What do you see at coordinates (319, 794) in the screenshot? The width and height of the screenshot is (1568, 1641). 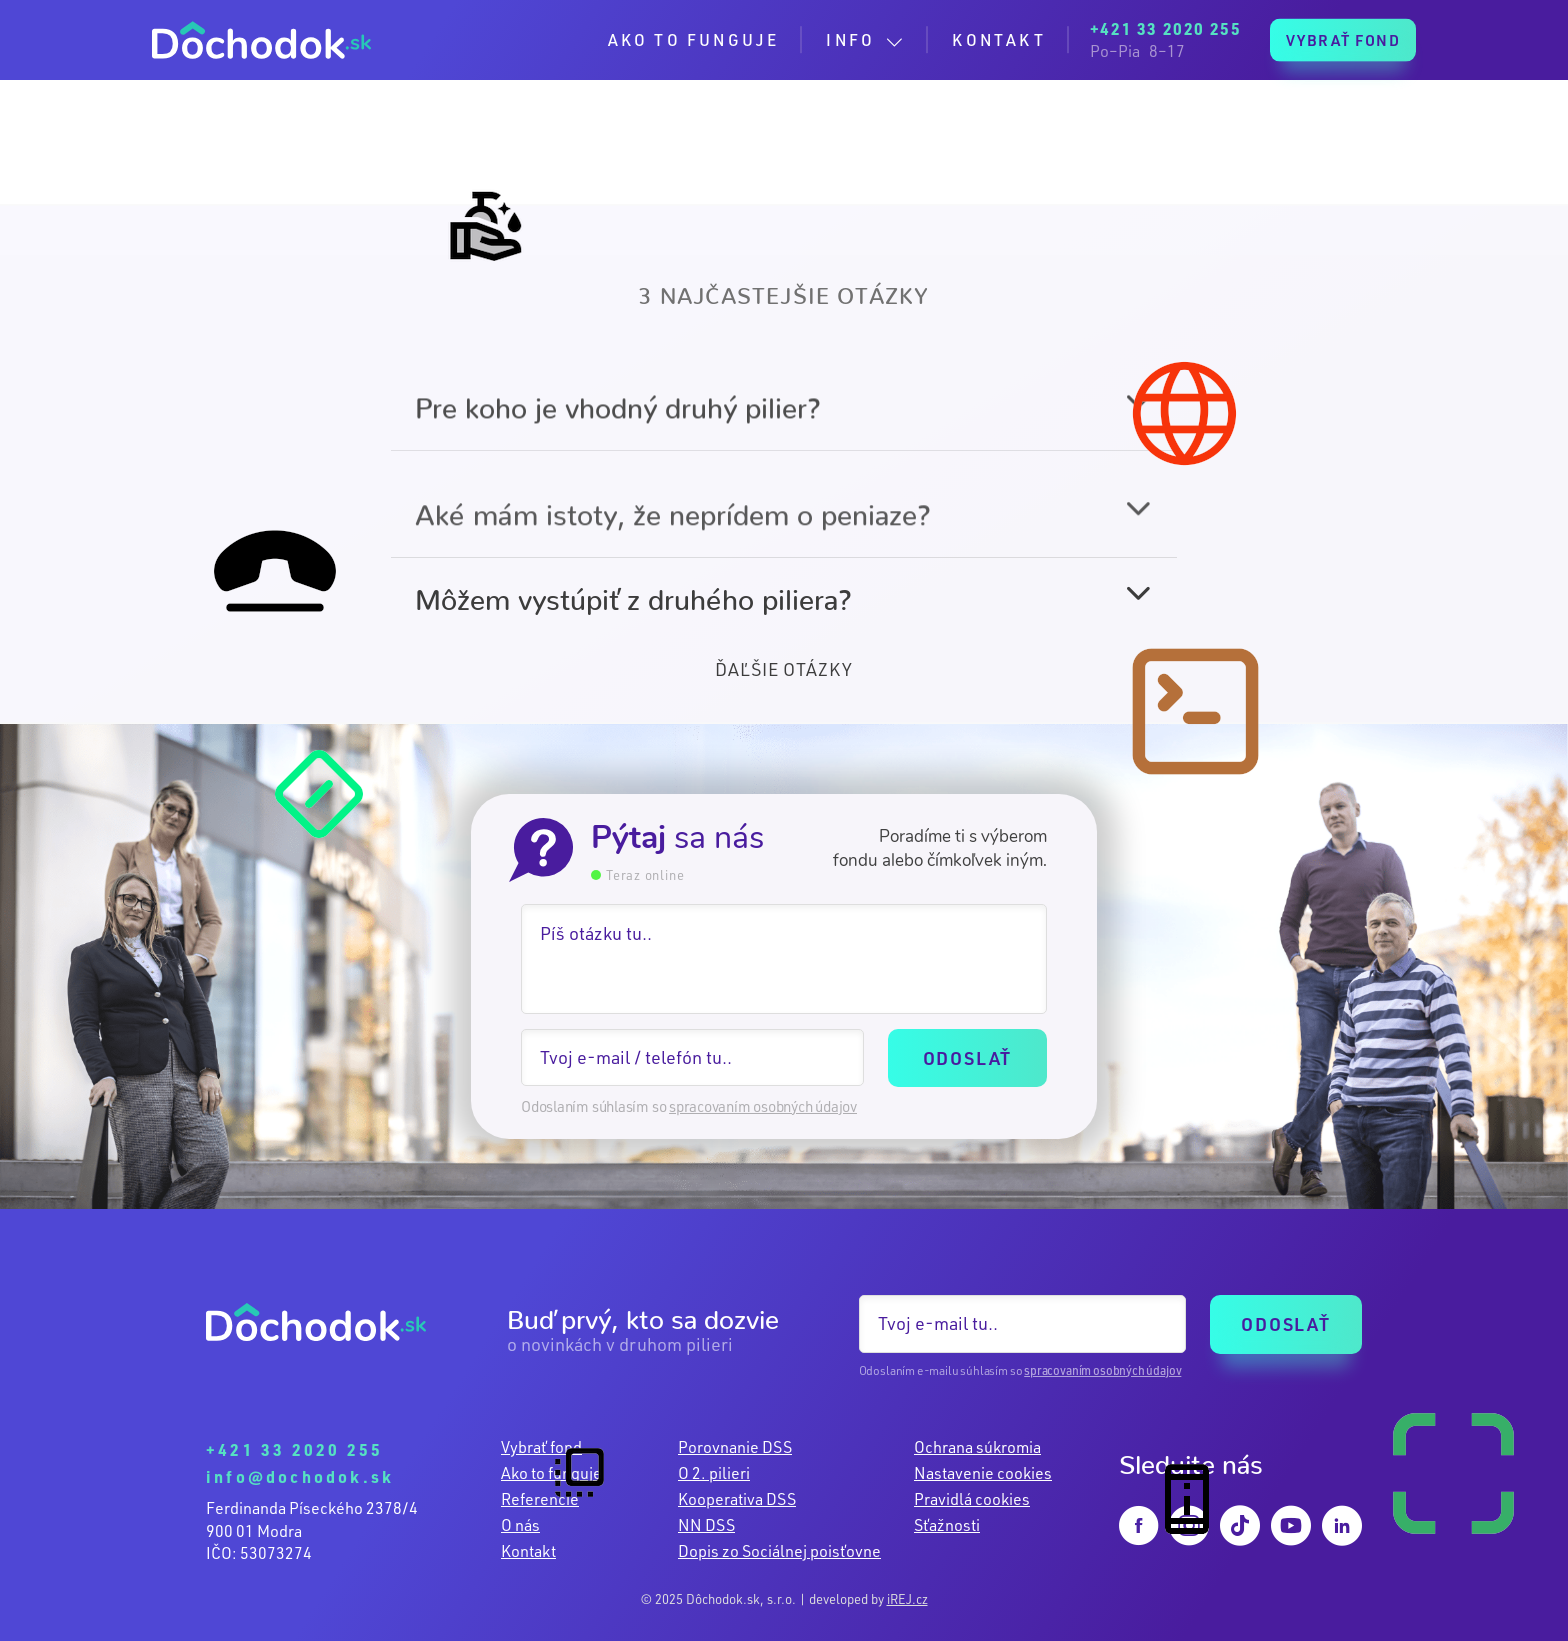 I see `indicates a blocked or forbidden action` at bounding box center [319, 794].